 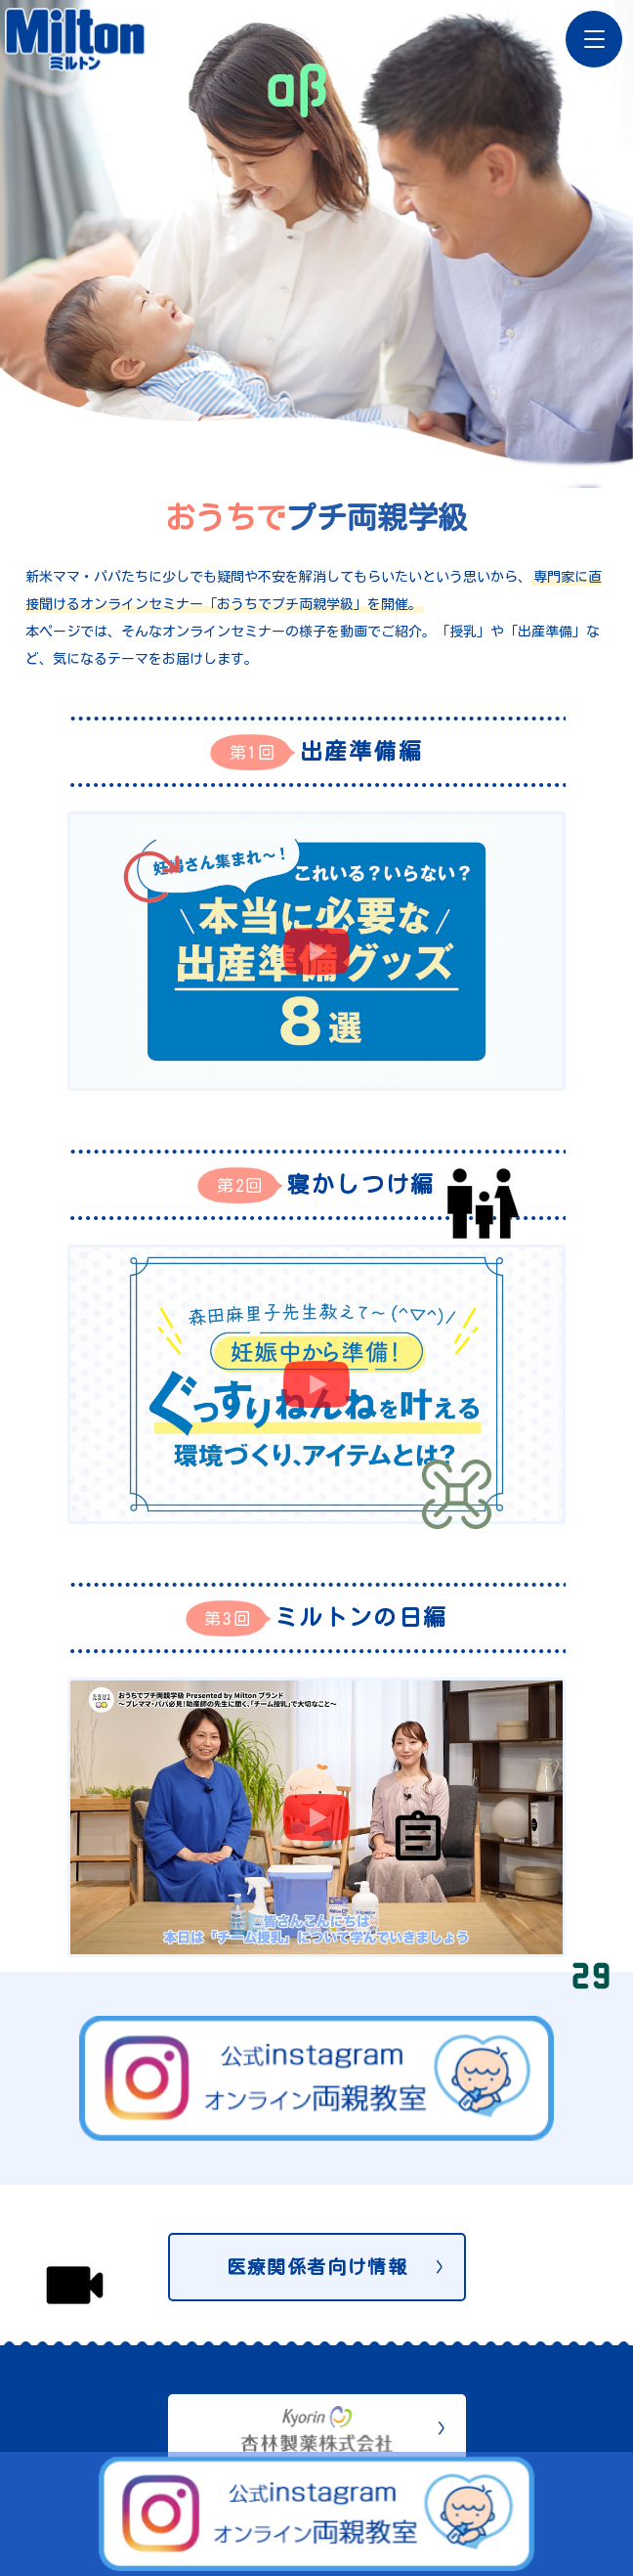 What do you see at coordinates (74, 2285) in the screenshot?
I see `start a video call` at bounding box center [74, 2285].